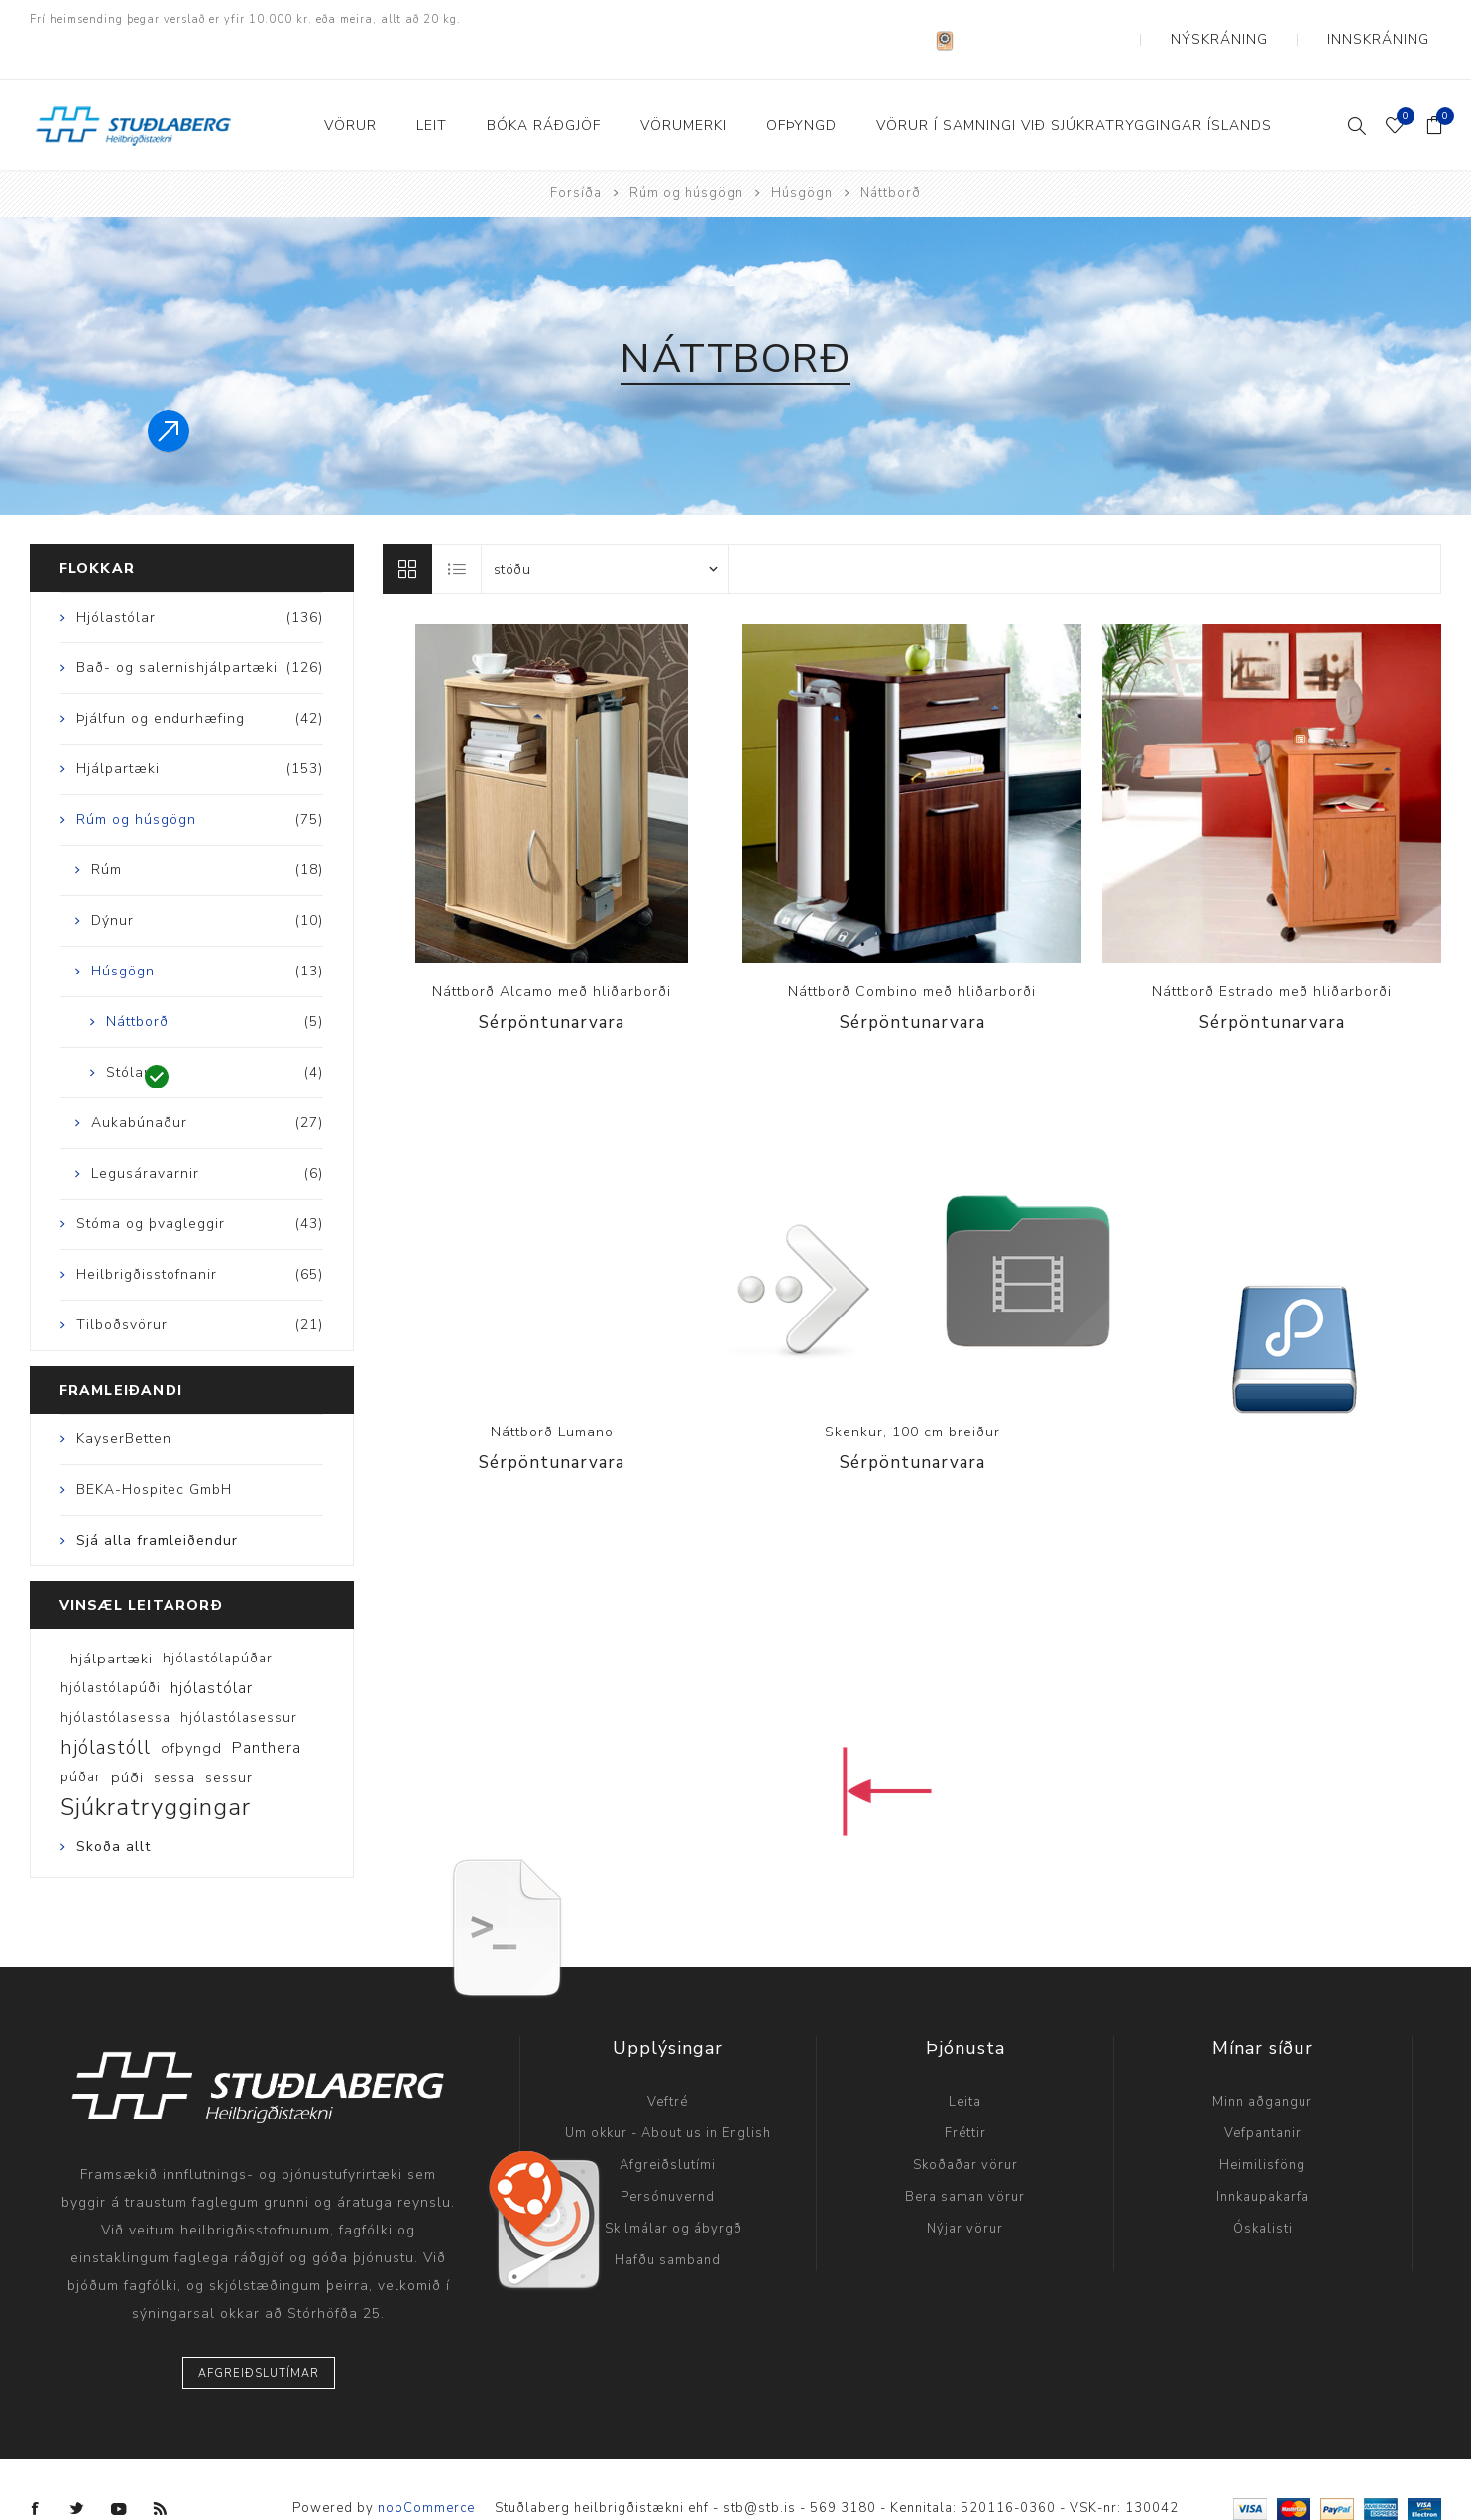 This screenshot has height=2520, width=1471. What do you see at coordinates (887, 1791) in the screenshot?
I see `go to the first item in a list or sequence` at bounding box center [887, 1791].